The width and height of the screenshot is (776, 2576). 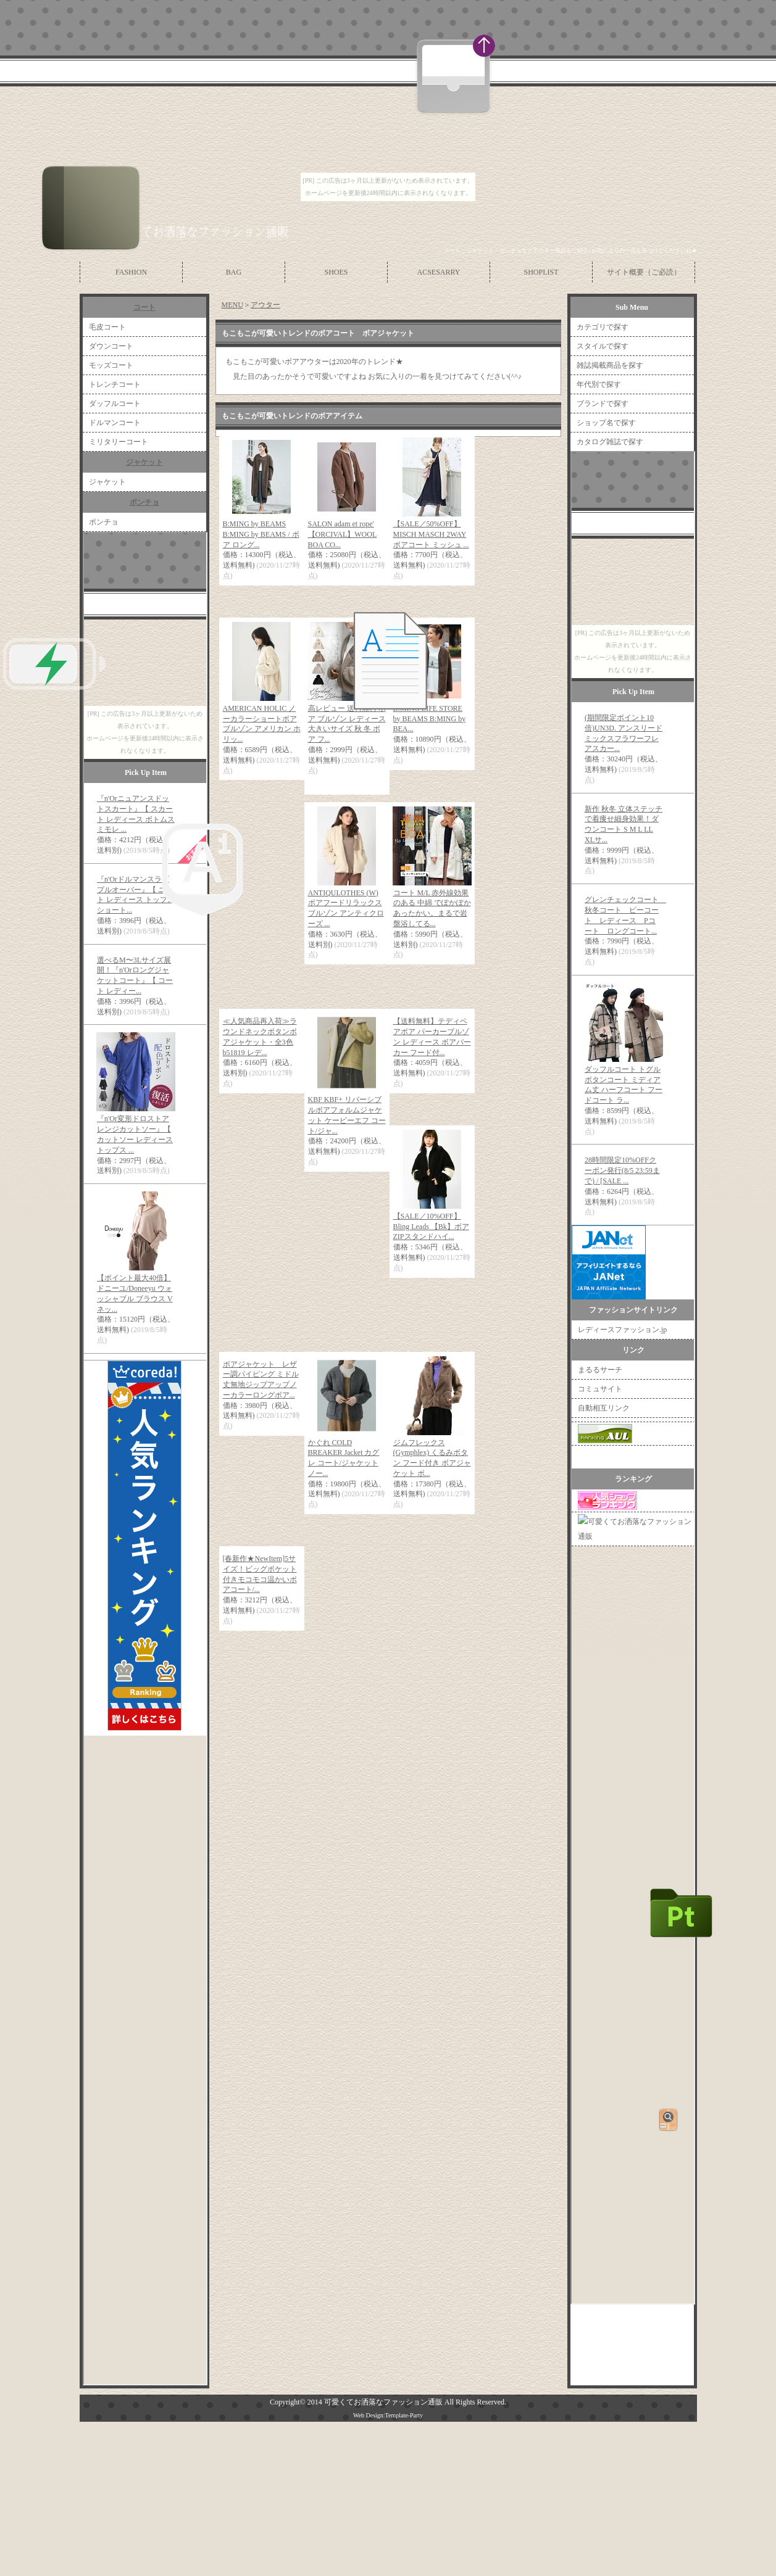 What do you see at coordinates (91, 204) in the screenshot?
I see `access the desktop folder` at bounding box center [91, 204].